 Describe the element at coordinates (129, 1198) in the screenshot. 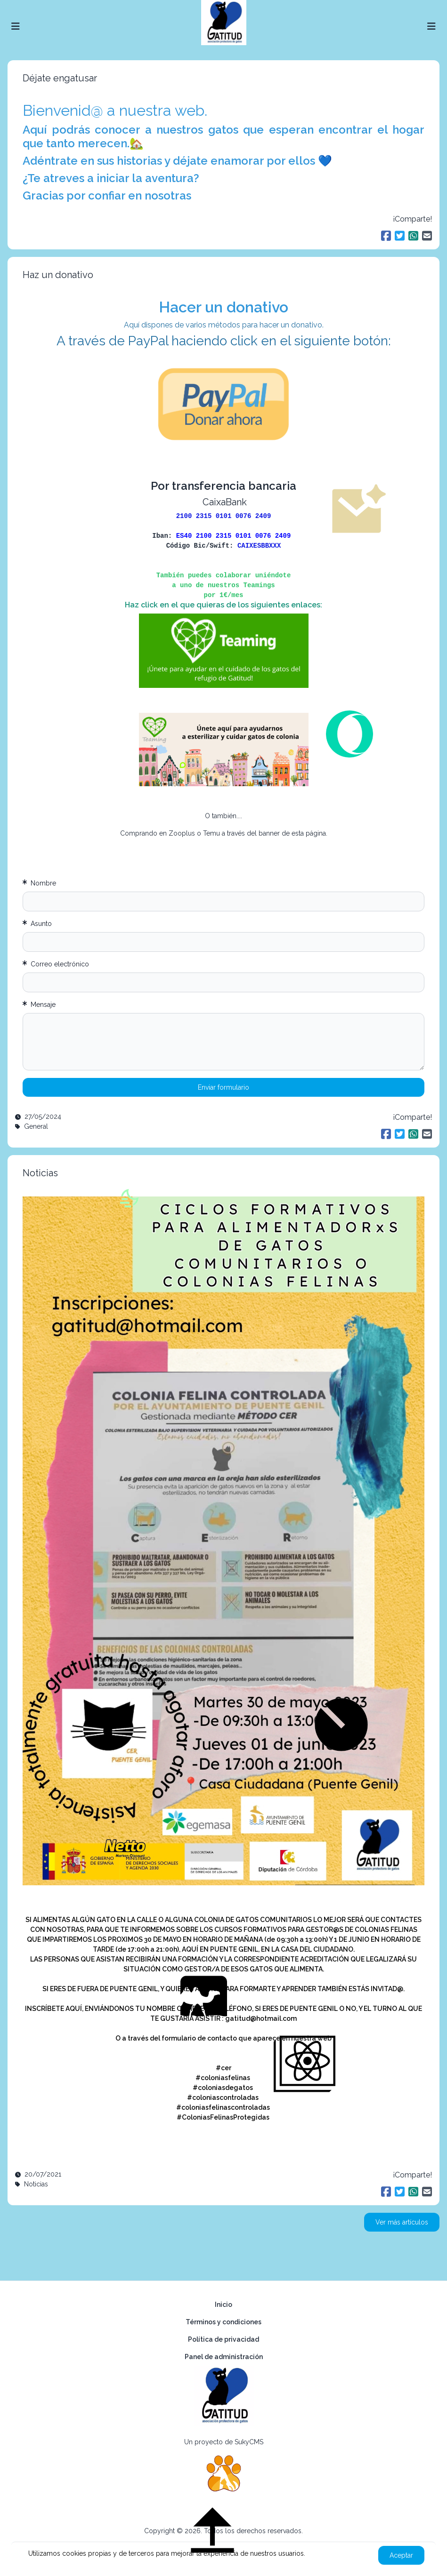

I see `indicates foggy nighttime weather conditions` at that location.